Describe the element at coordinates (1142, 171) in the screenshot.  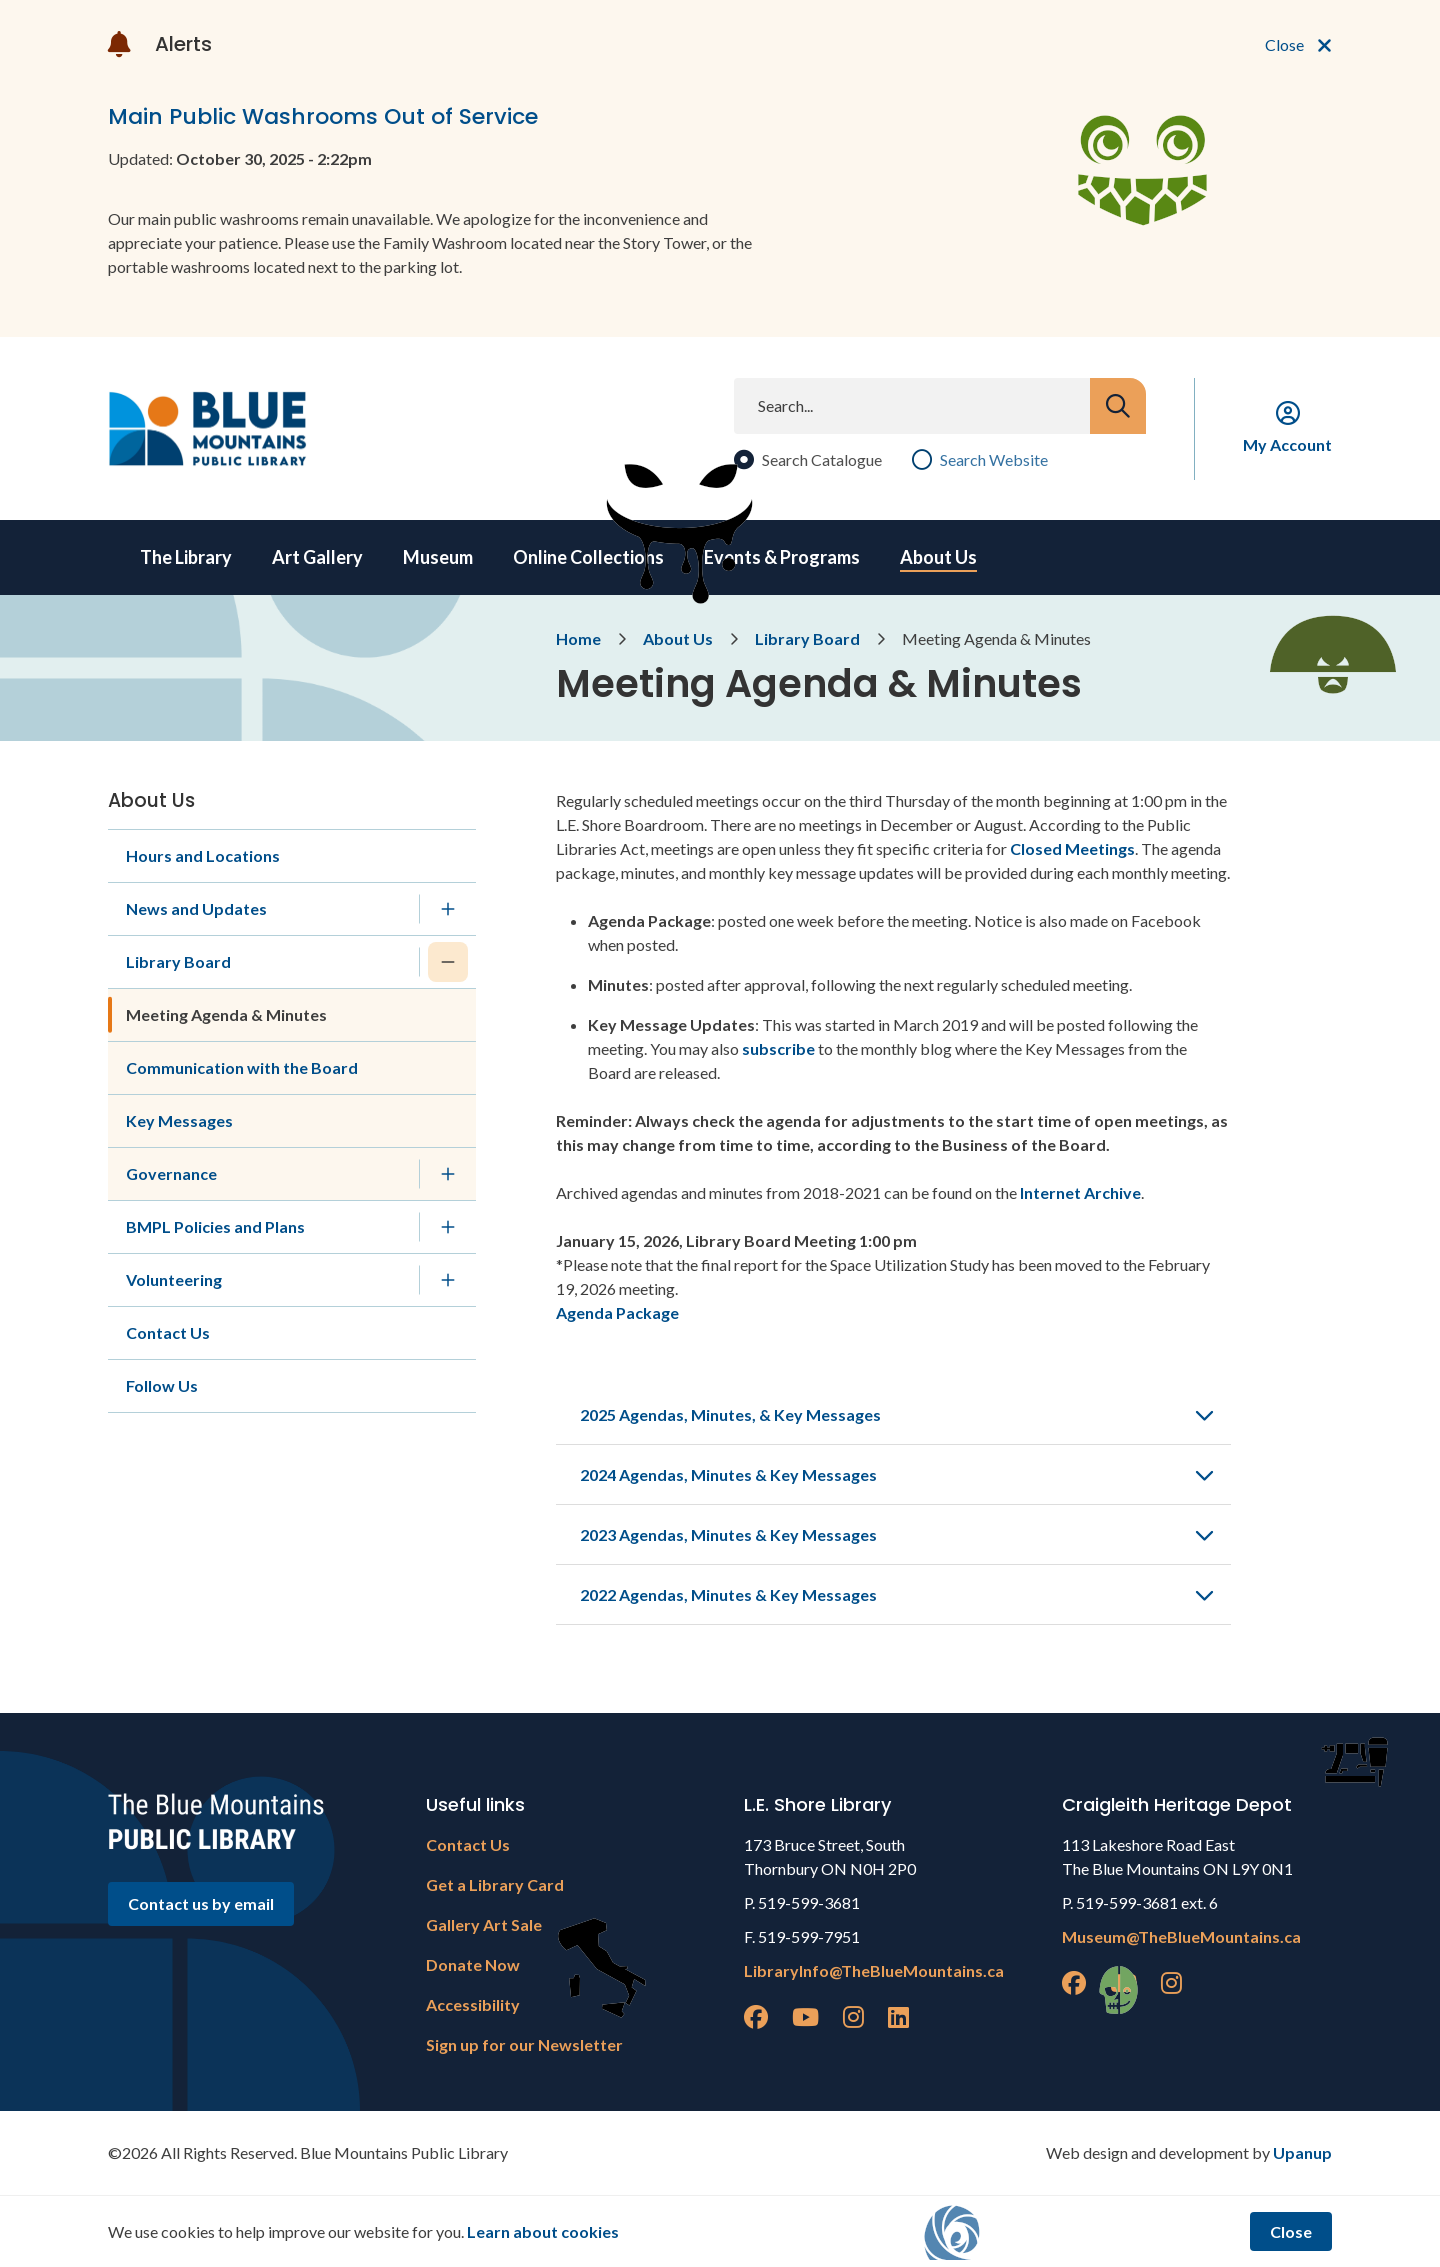
I see `a playful character or avatar icon` at that location.